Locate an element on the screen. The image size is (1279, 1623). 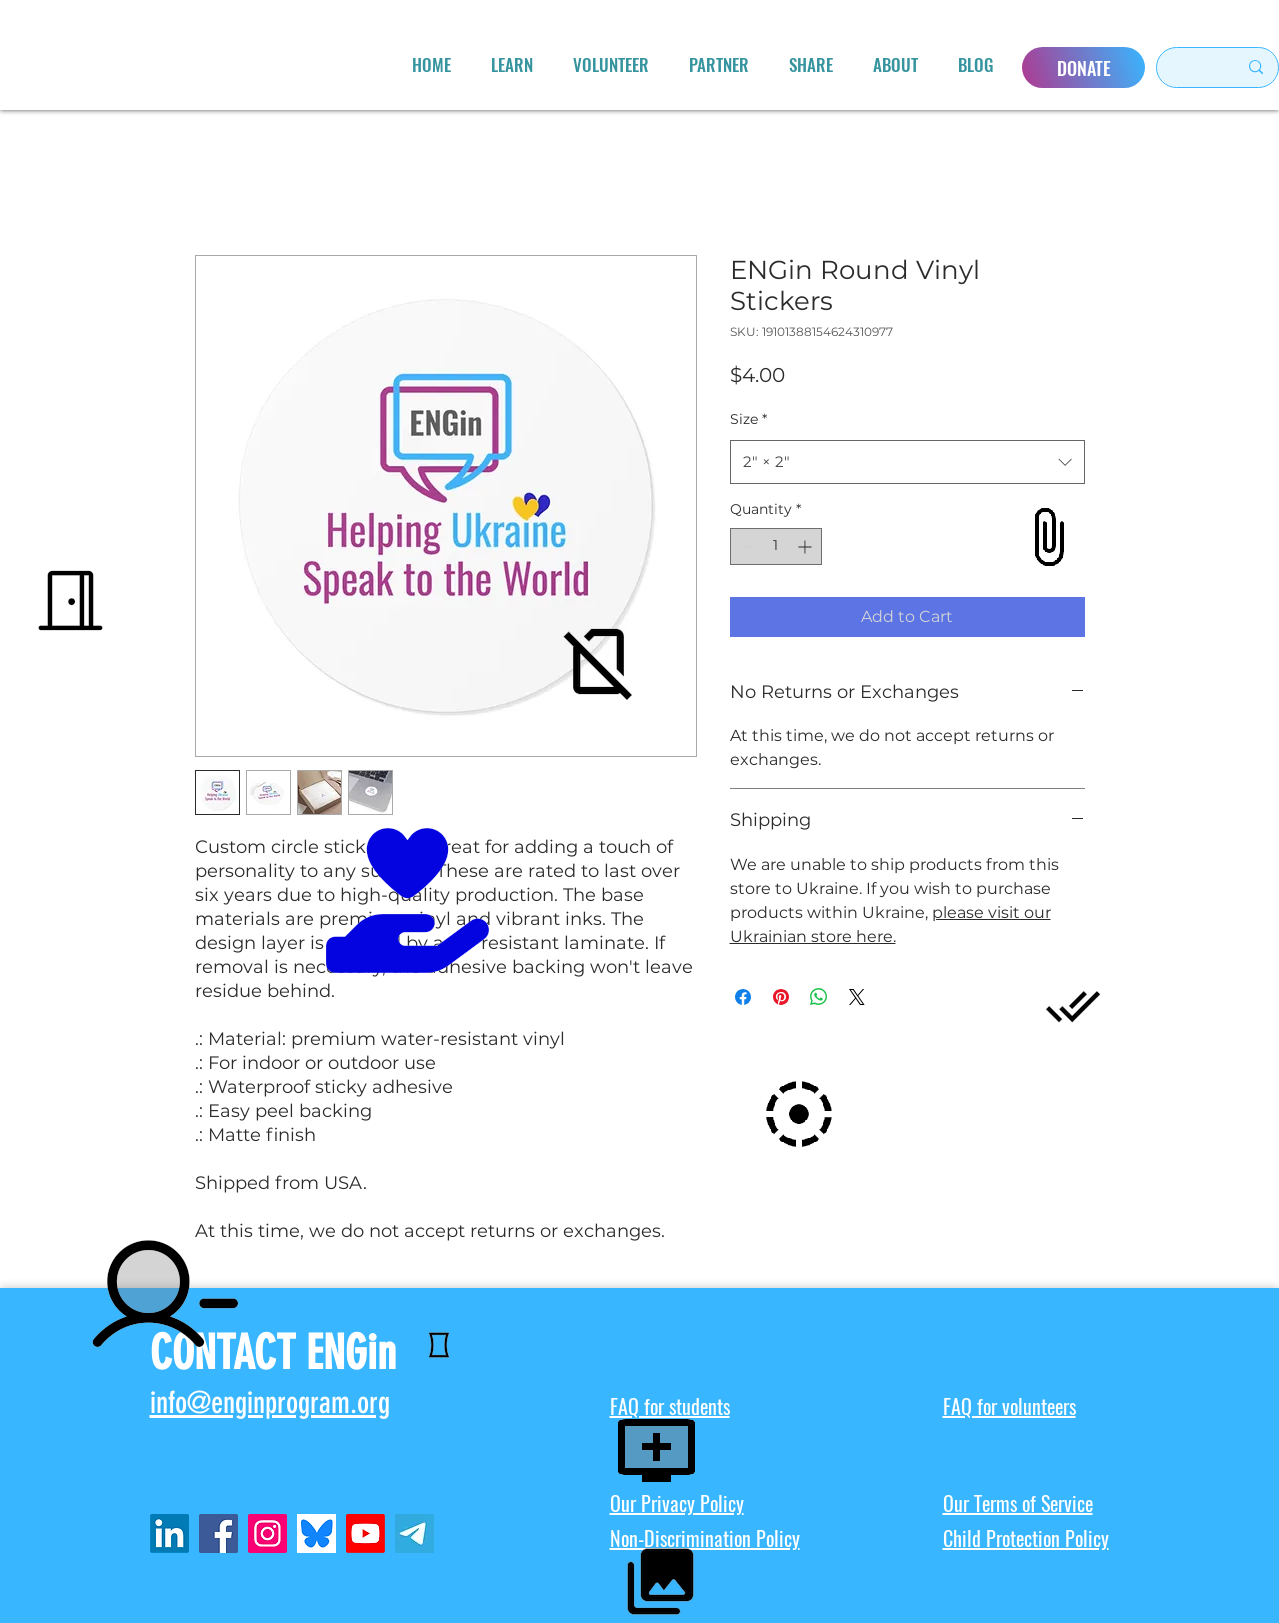
switch to vertical panorama mode is located at coordinates (439, 1345).